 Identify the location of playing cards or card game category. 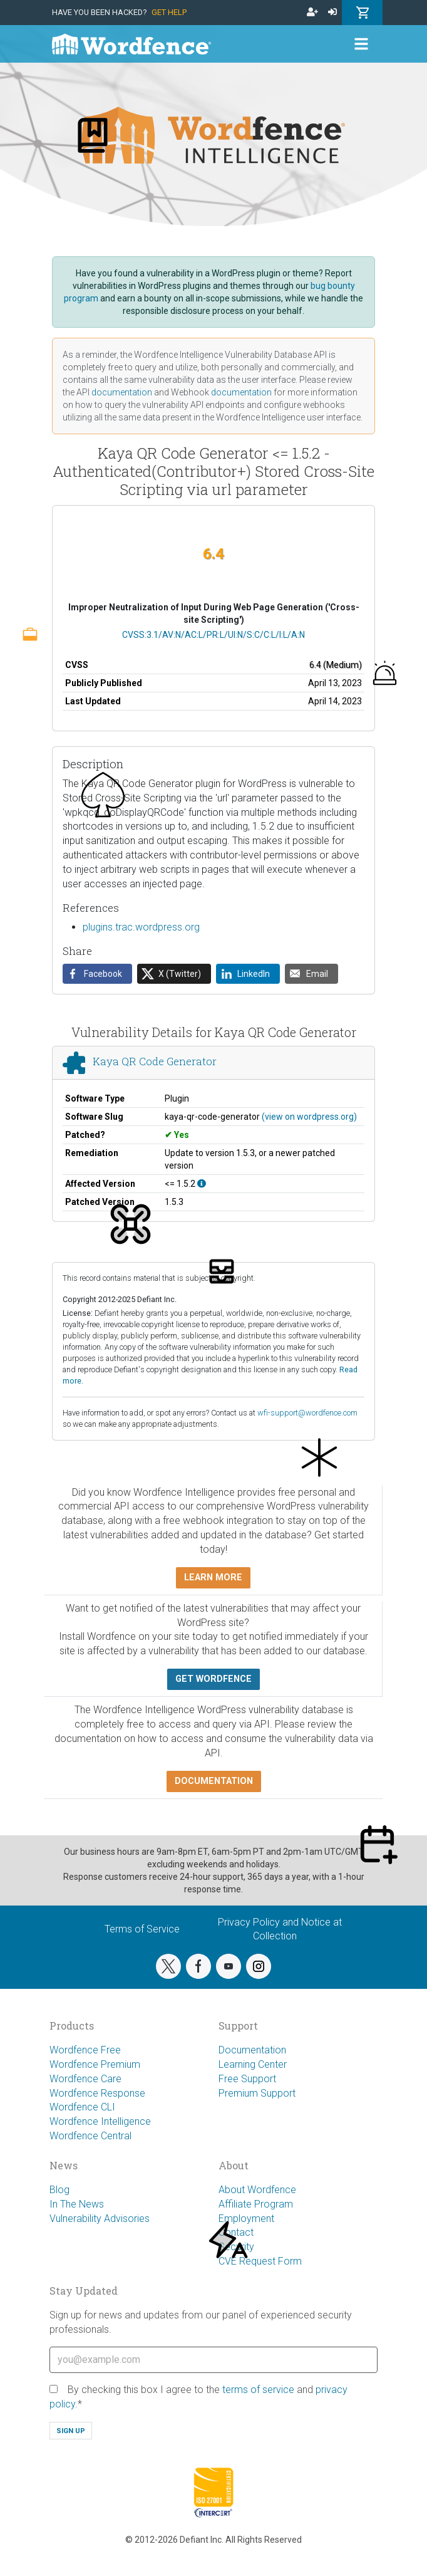
(103, 795).